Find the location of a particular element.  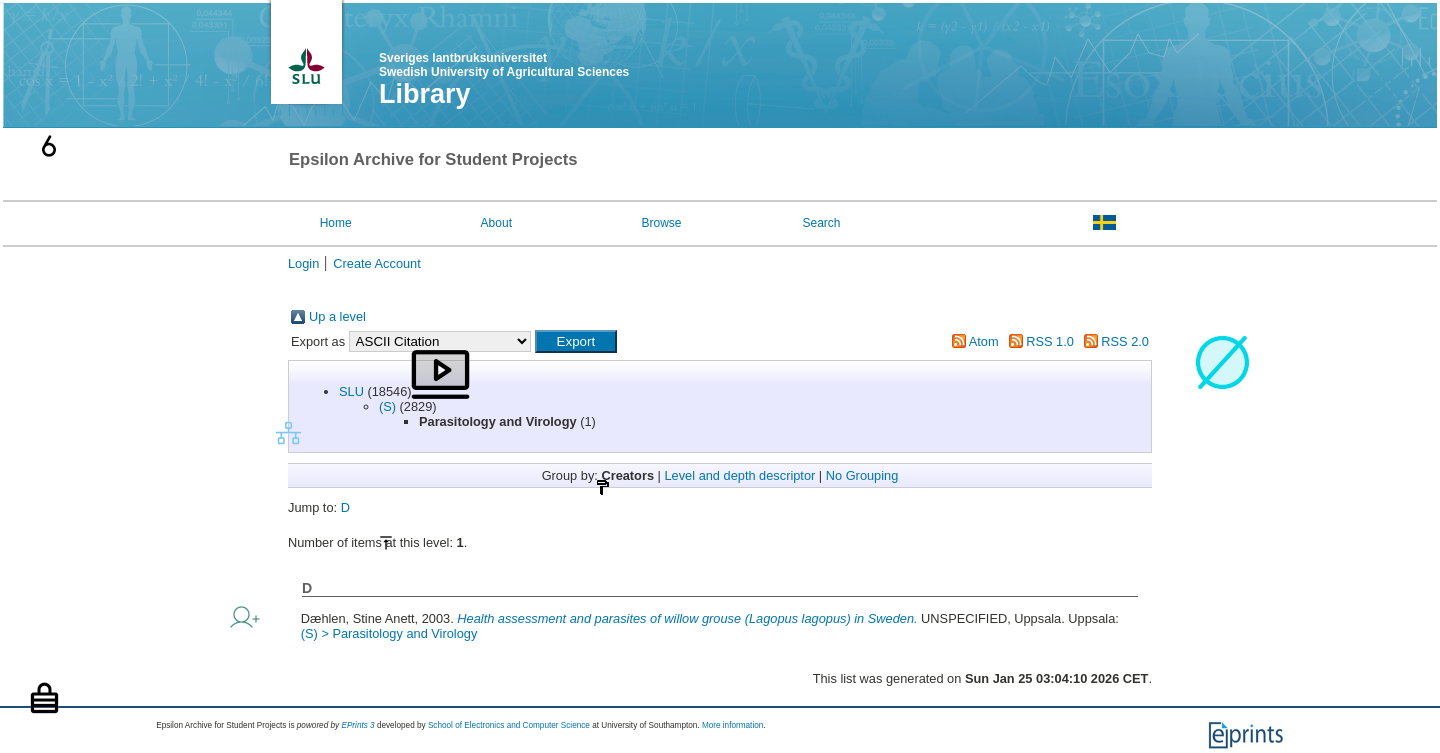

play or watch a video is located at coordinates (440, 374).